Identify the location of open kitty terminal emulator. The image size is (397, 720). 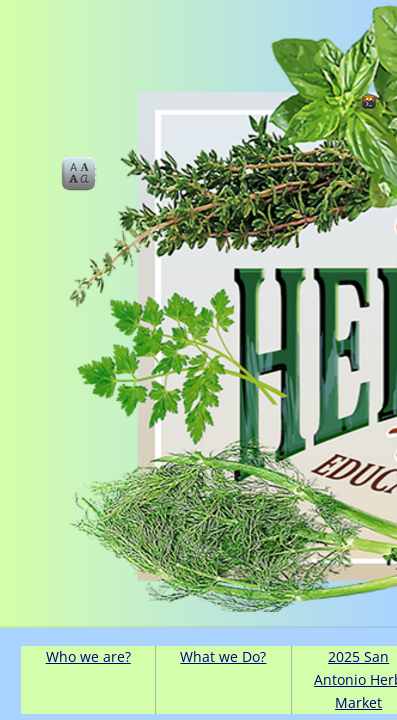
(369, 102).